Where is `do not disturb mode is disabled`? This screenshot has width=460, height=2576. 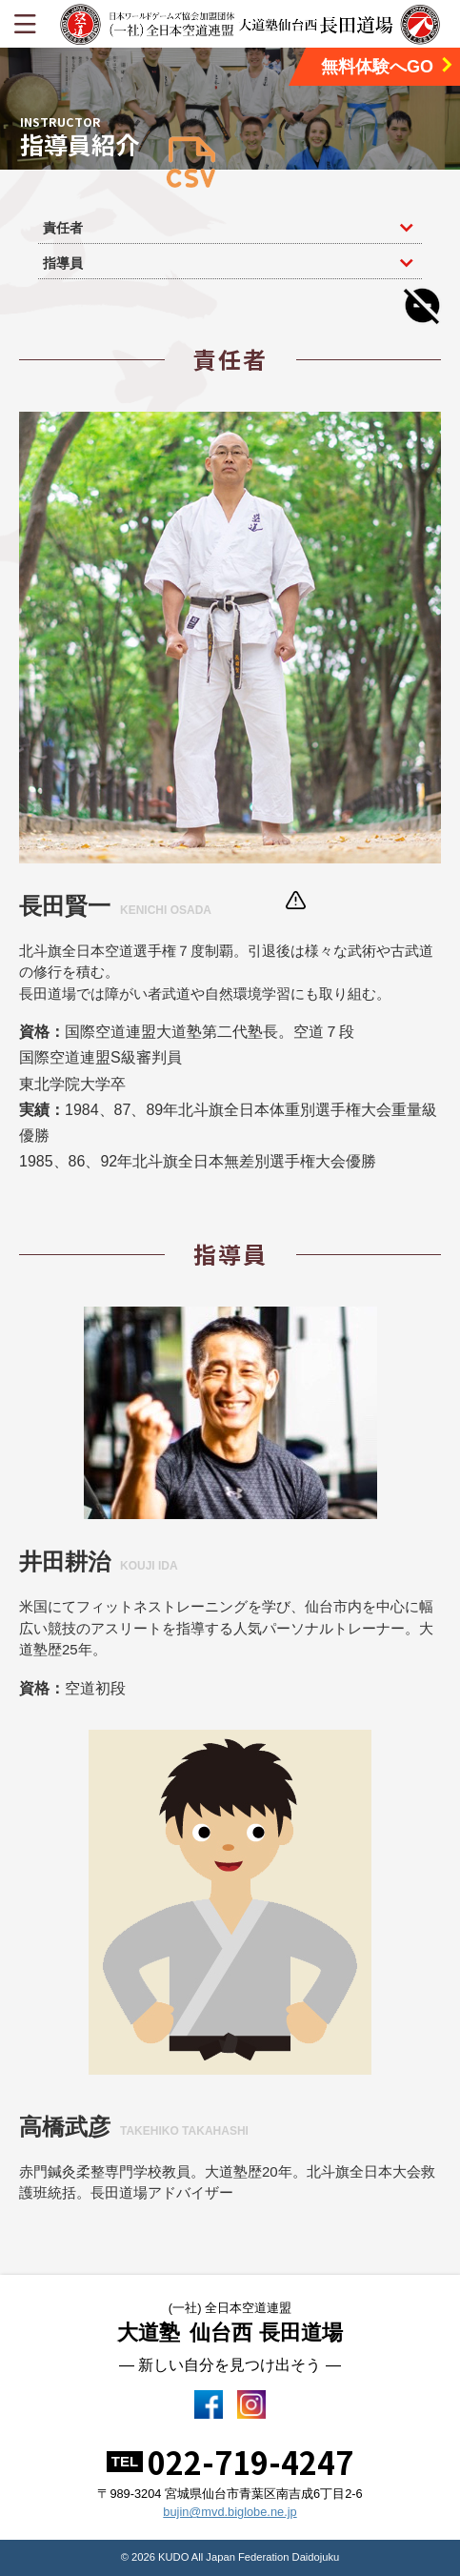 do not disturb mode is disabled is located at coordinates (422, 305).